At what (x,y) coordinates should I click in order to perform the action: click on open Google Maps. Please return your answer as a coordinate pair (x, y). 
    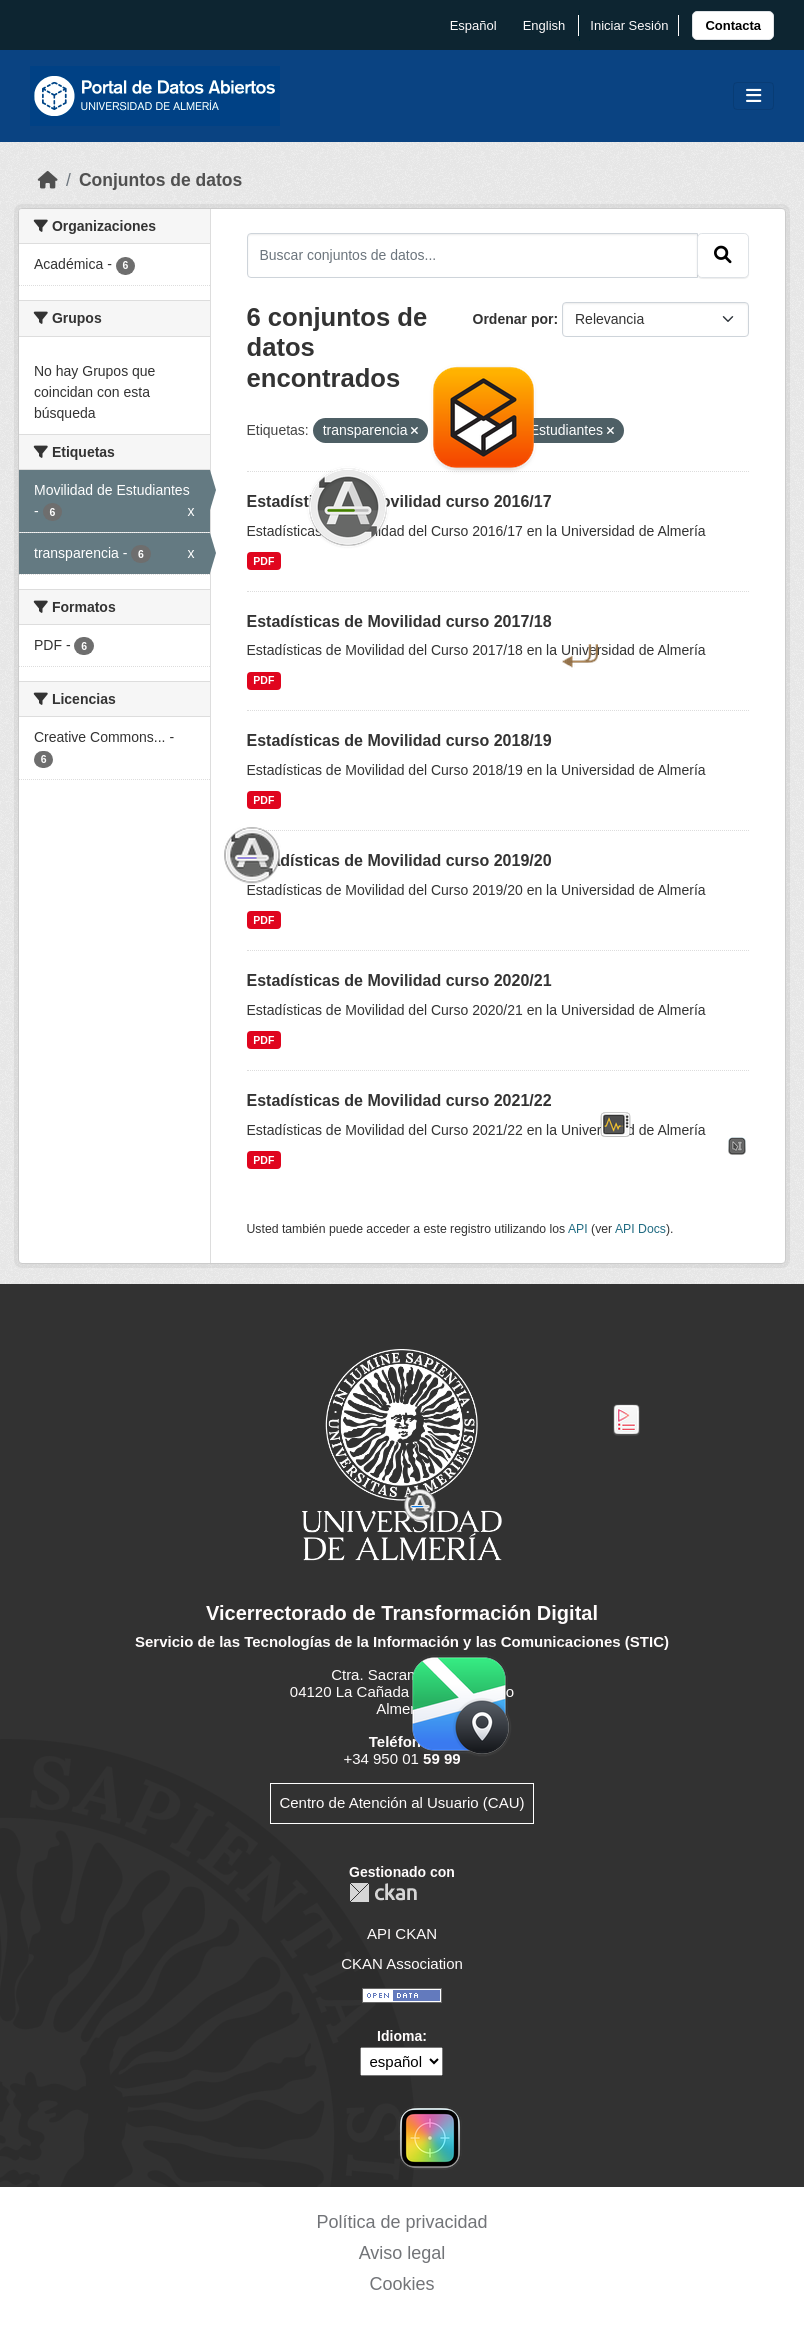
    Looking at the image, I should click on (459, 1704).